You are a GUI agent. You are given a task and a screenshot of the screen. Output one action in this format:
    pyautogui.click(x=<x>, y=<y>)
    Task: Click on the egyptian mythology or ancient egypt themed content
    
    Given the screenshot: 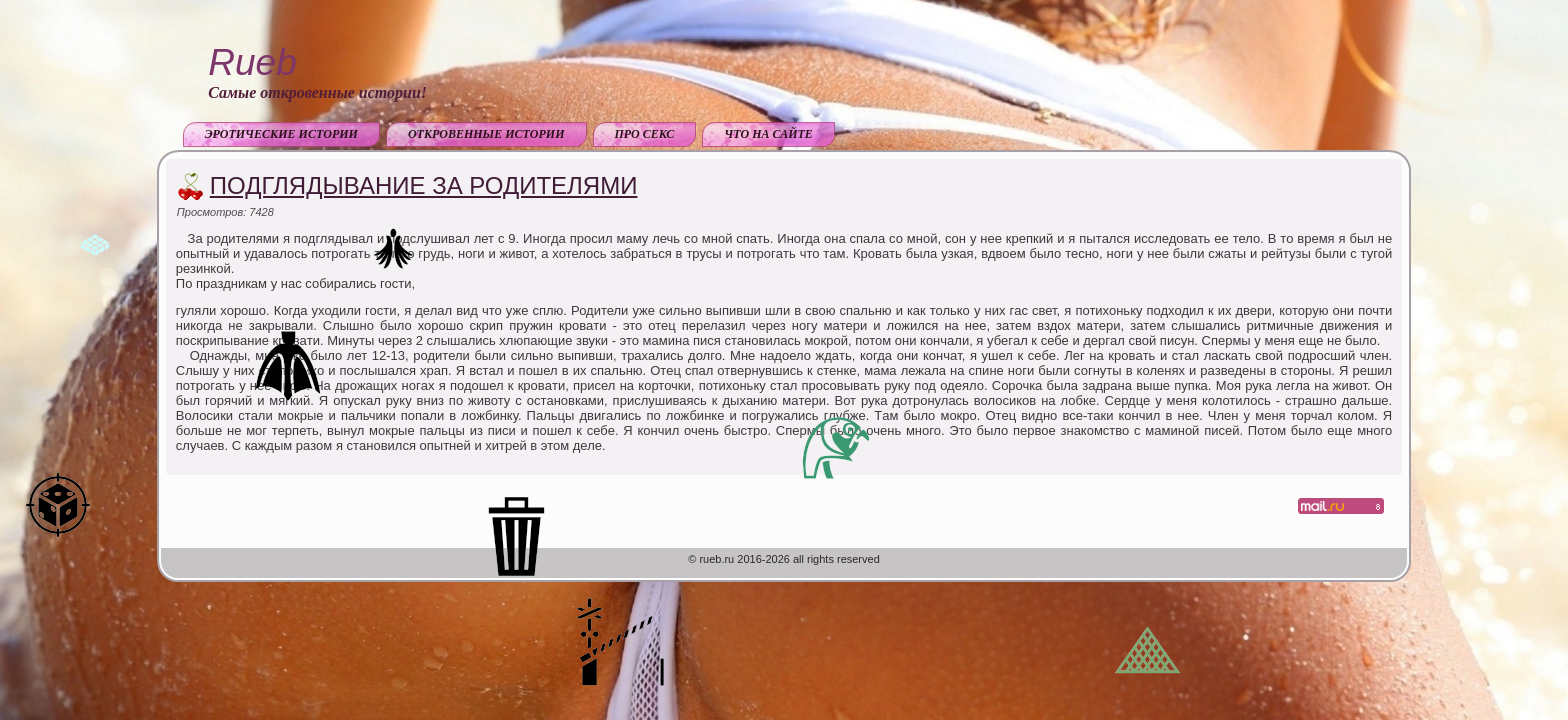 What is the action you would take?
    pyautogui.click(x=836, y=448)
    